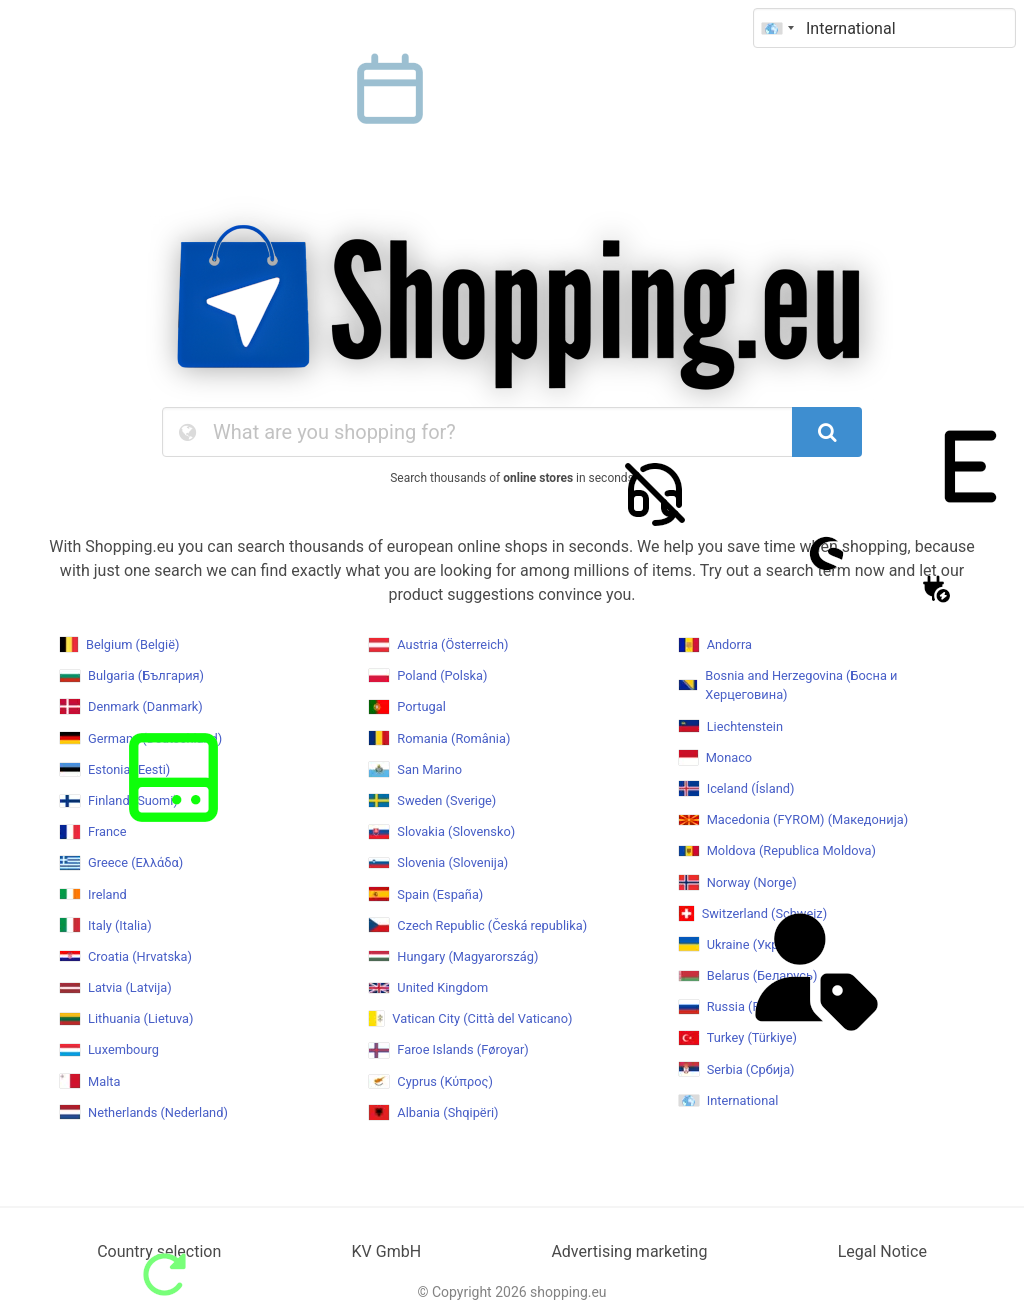 This screenshot has width=1024, height=1304. What do you see at coordinates (813, 966) in the screenshot?
I see `tag or label a user profile` at bounding box center [813, 966].